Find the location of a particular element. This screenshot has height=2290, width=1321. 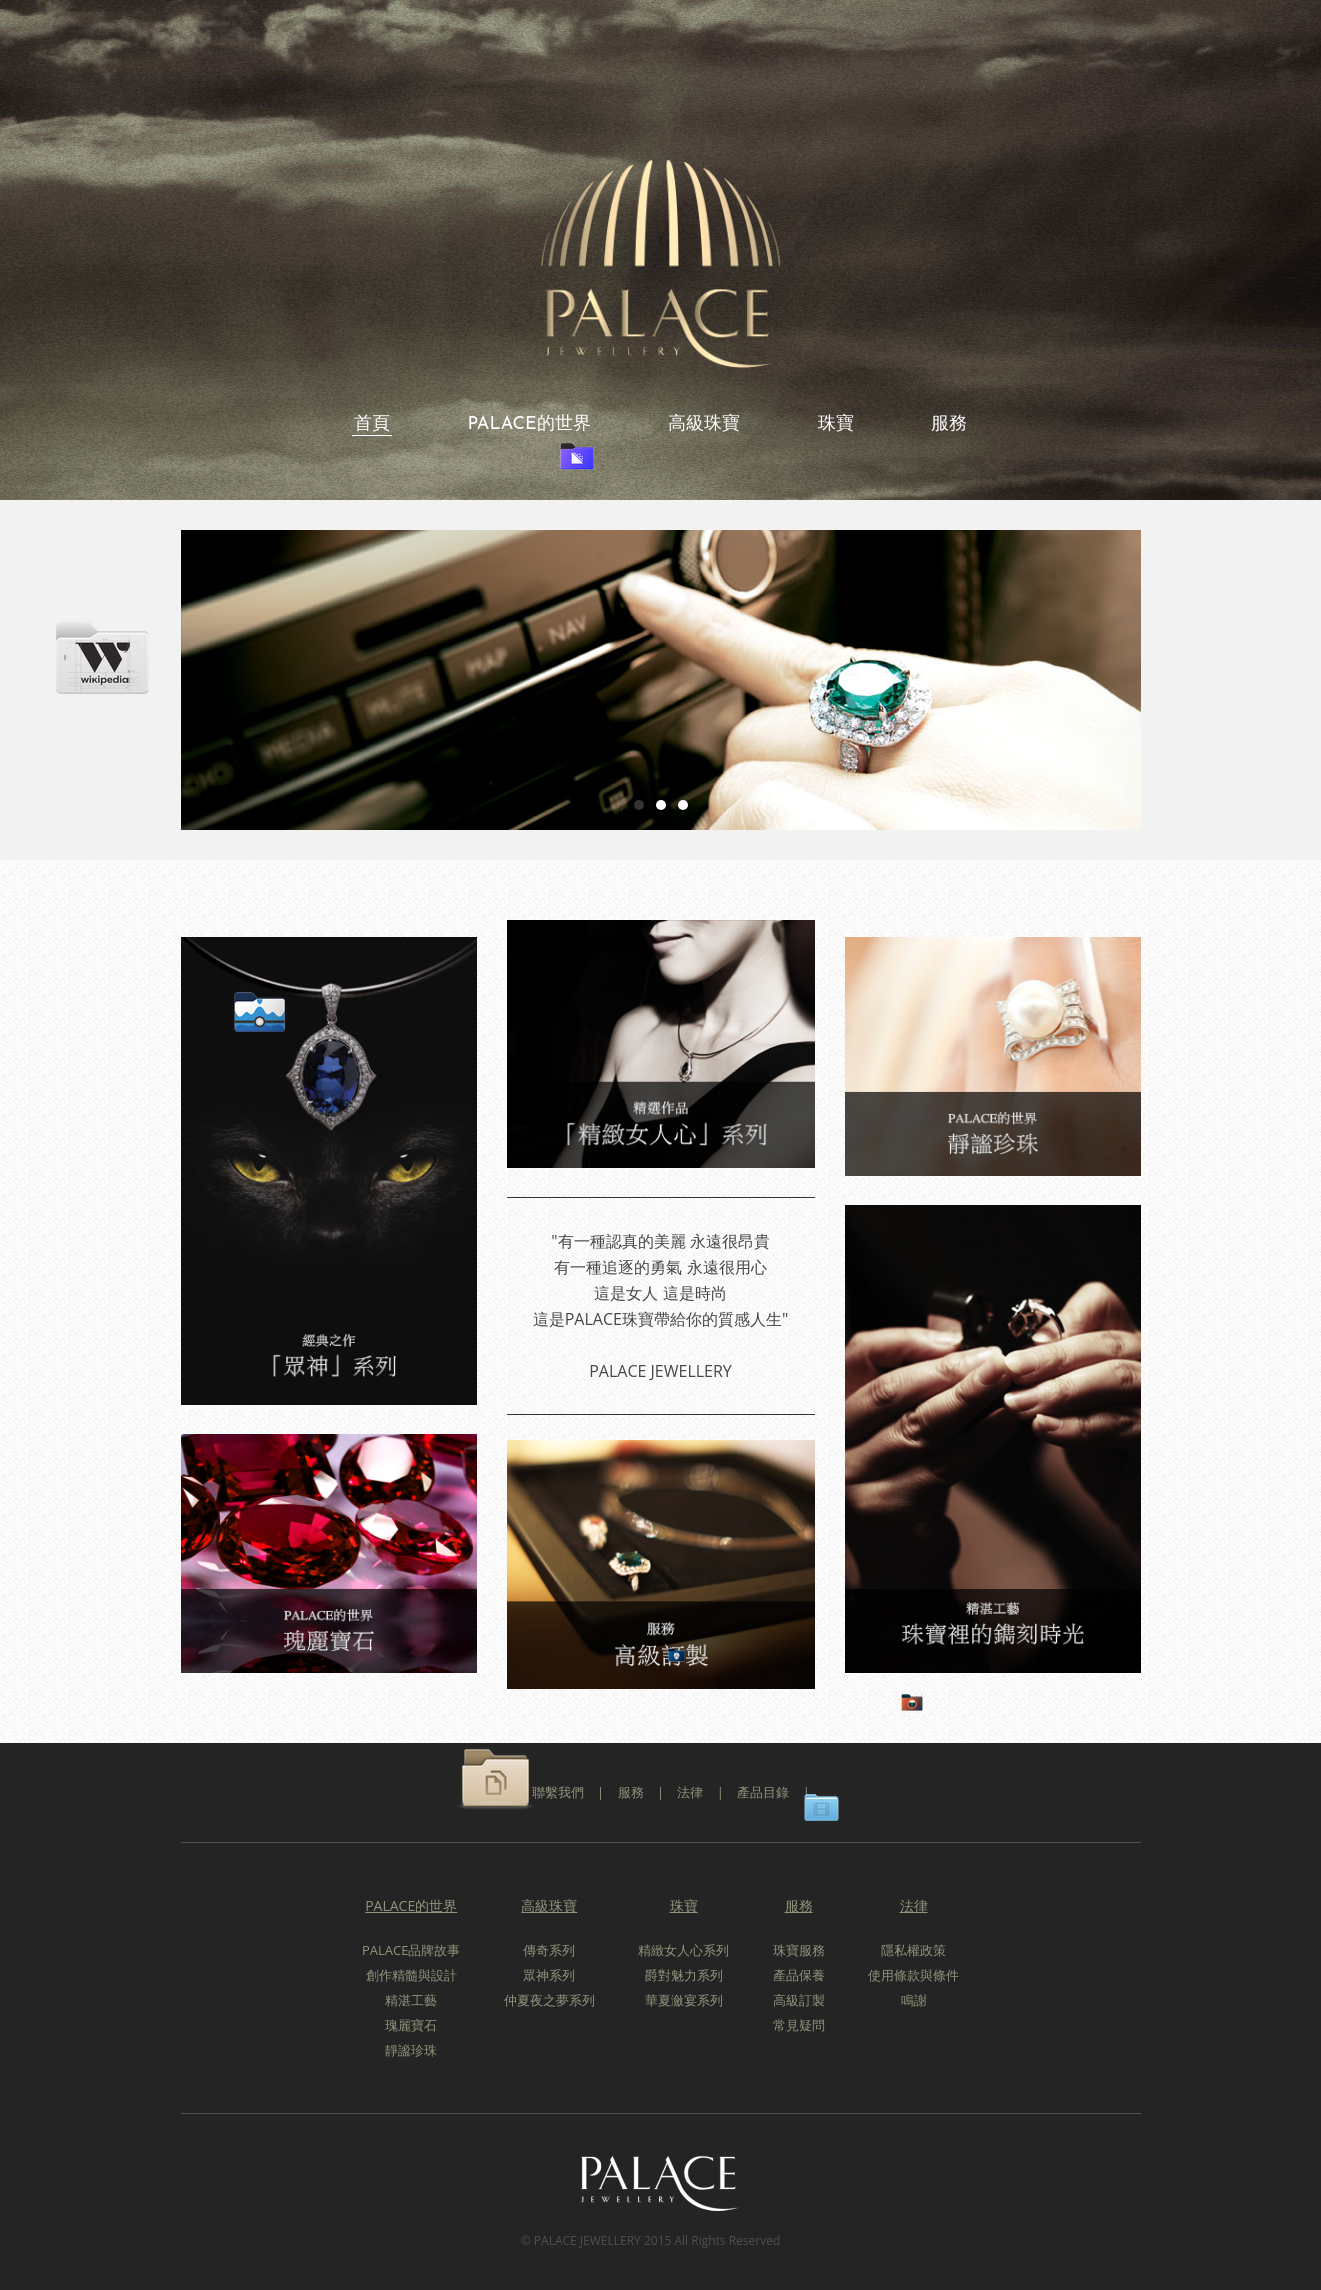

open folder containing rexus gaming files is located at coordinates (676, 1655).